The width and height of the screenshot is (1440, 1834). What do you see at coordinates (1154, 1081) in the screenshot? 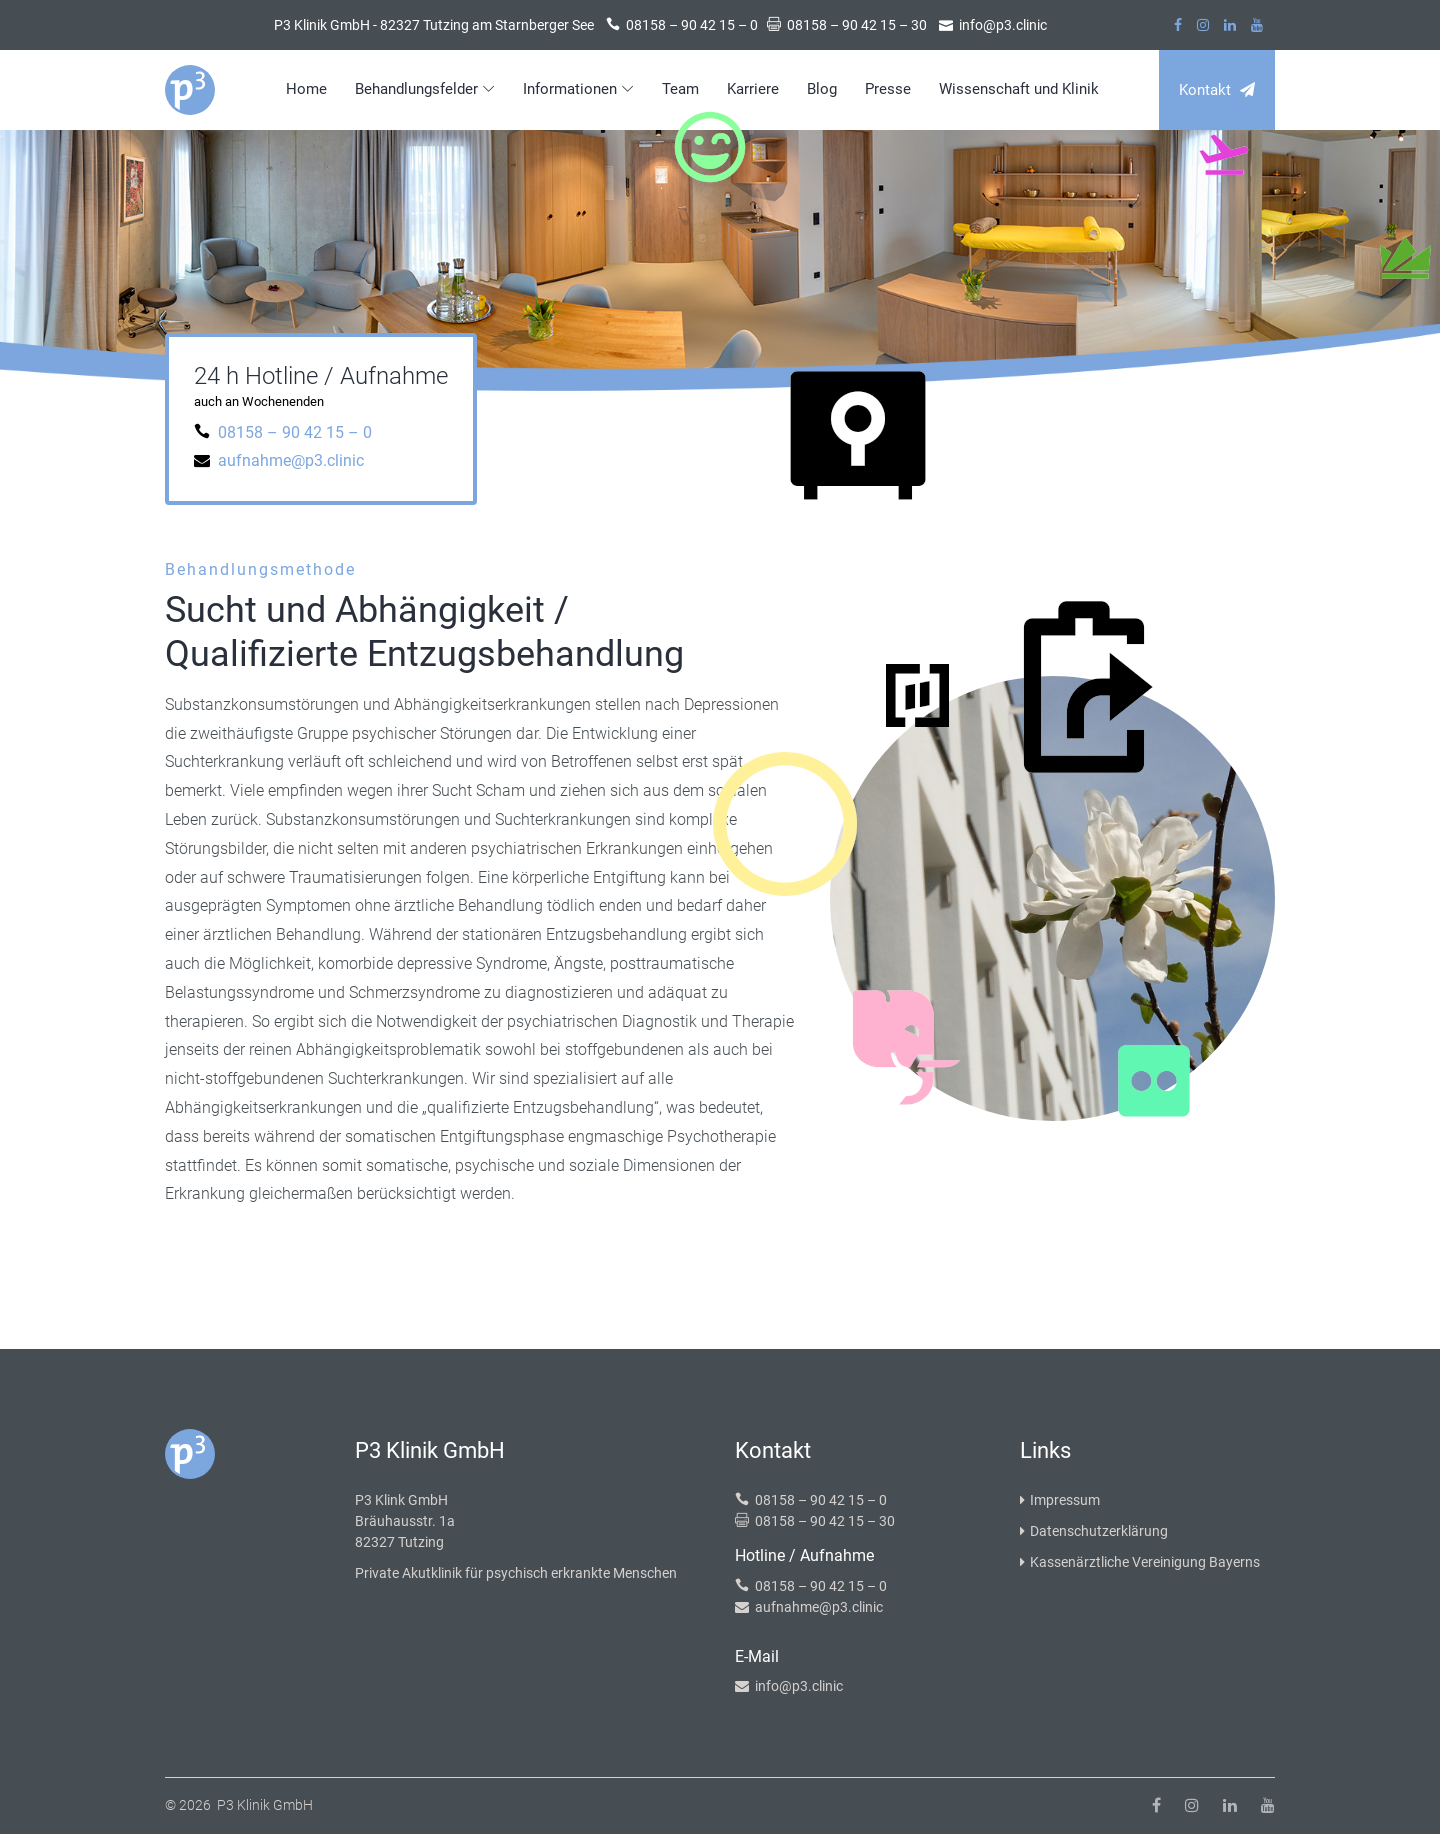
I see `open flickr app` at bounding box center [1154, 1081].